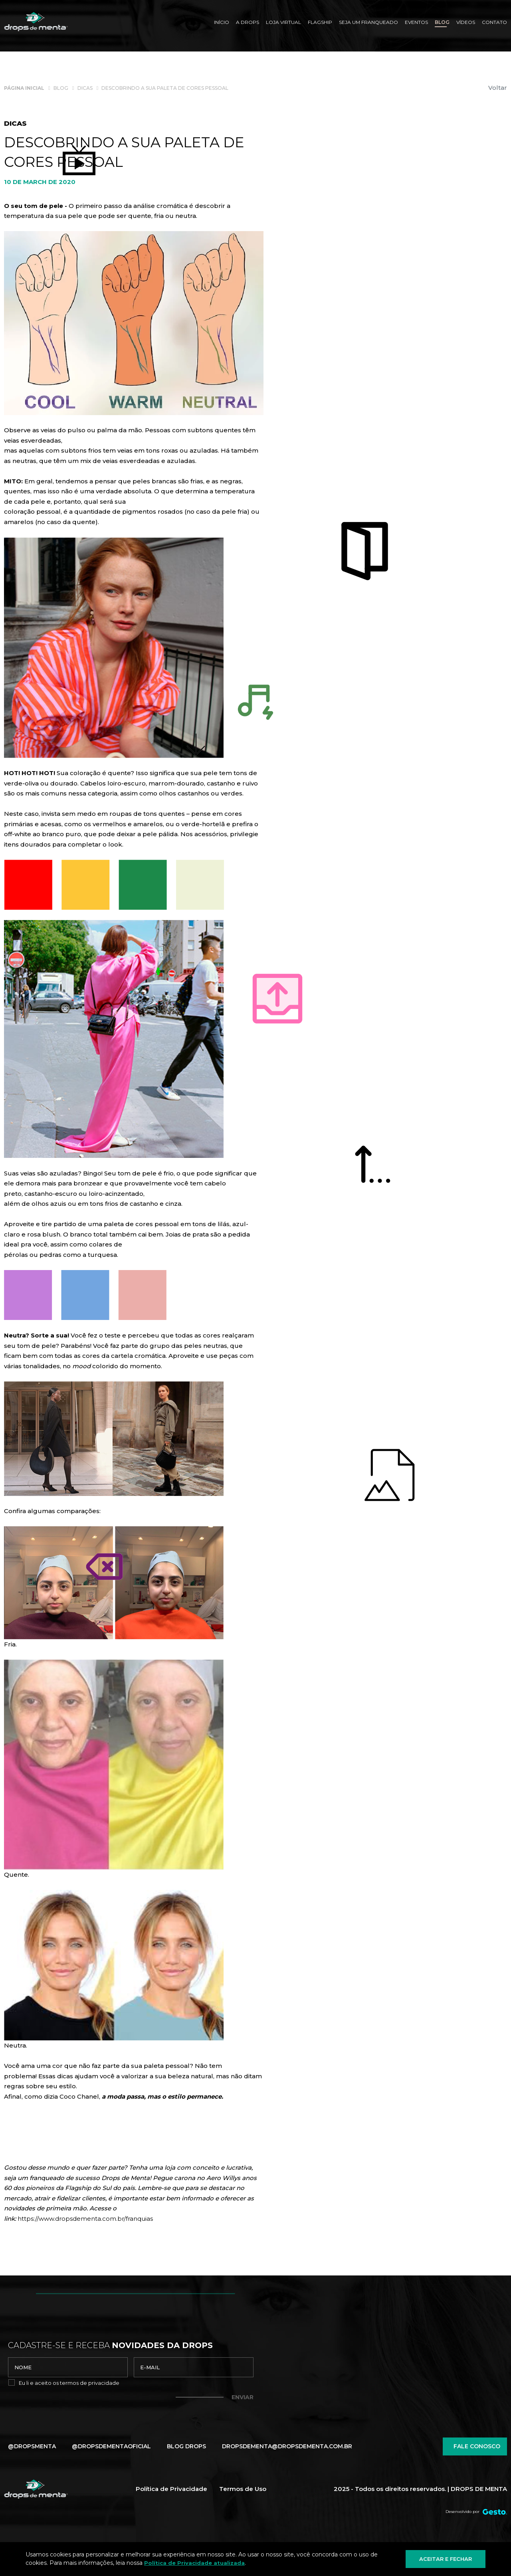 The image size is (511, 2576). What do you see at coordinates (256, 700) in the screenshot?
I see `quick download or flash access to music` at bounding box center [256, 700].